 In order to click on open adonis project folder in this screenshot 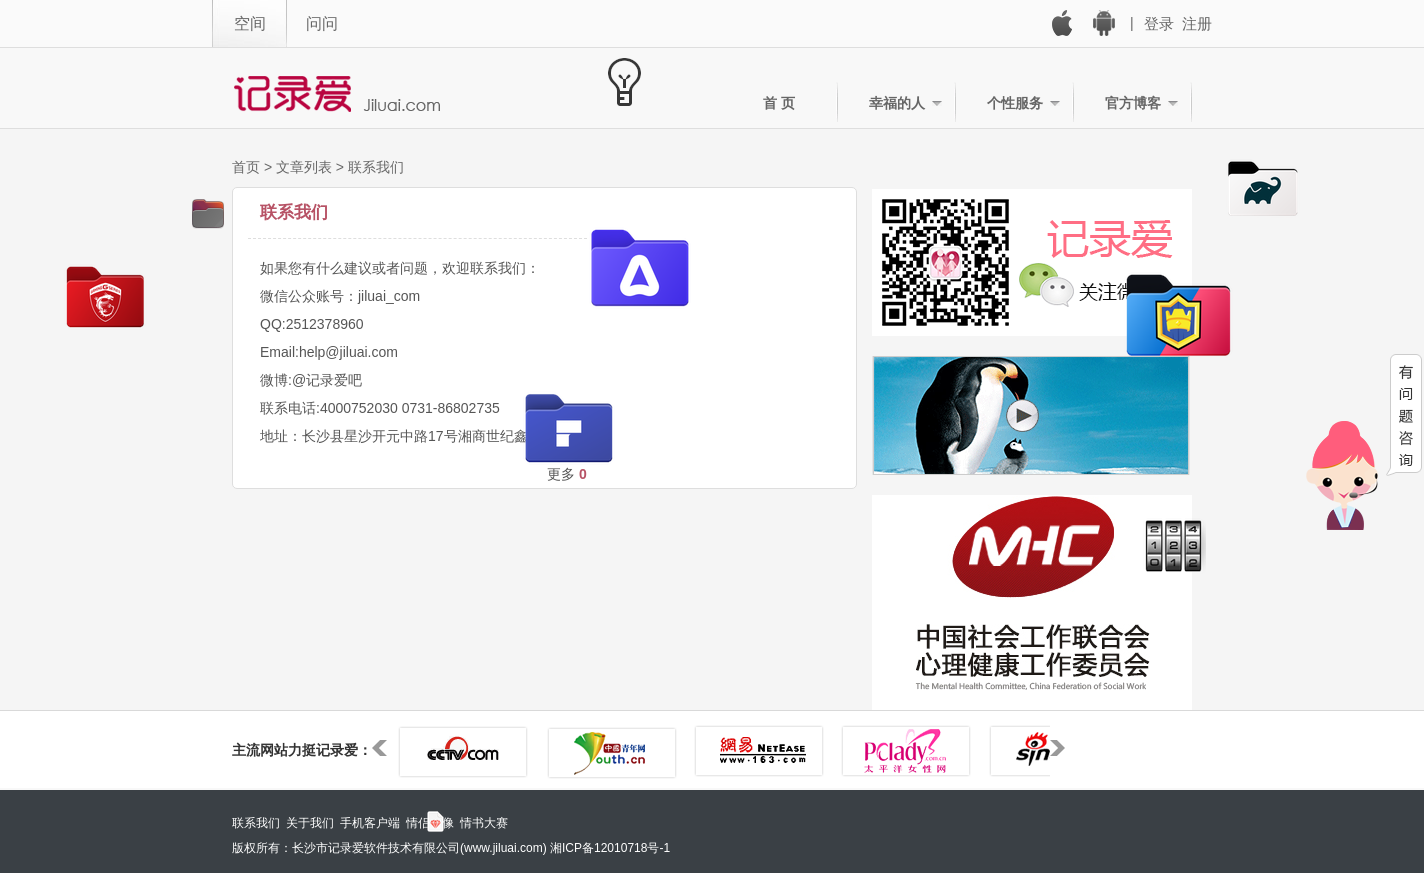, I will do `click(639, 270)`.